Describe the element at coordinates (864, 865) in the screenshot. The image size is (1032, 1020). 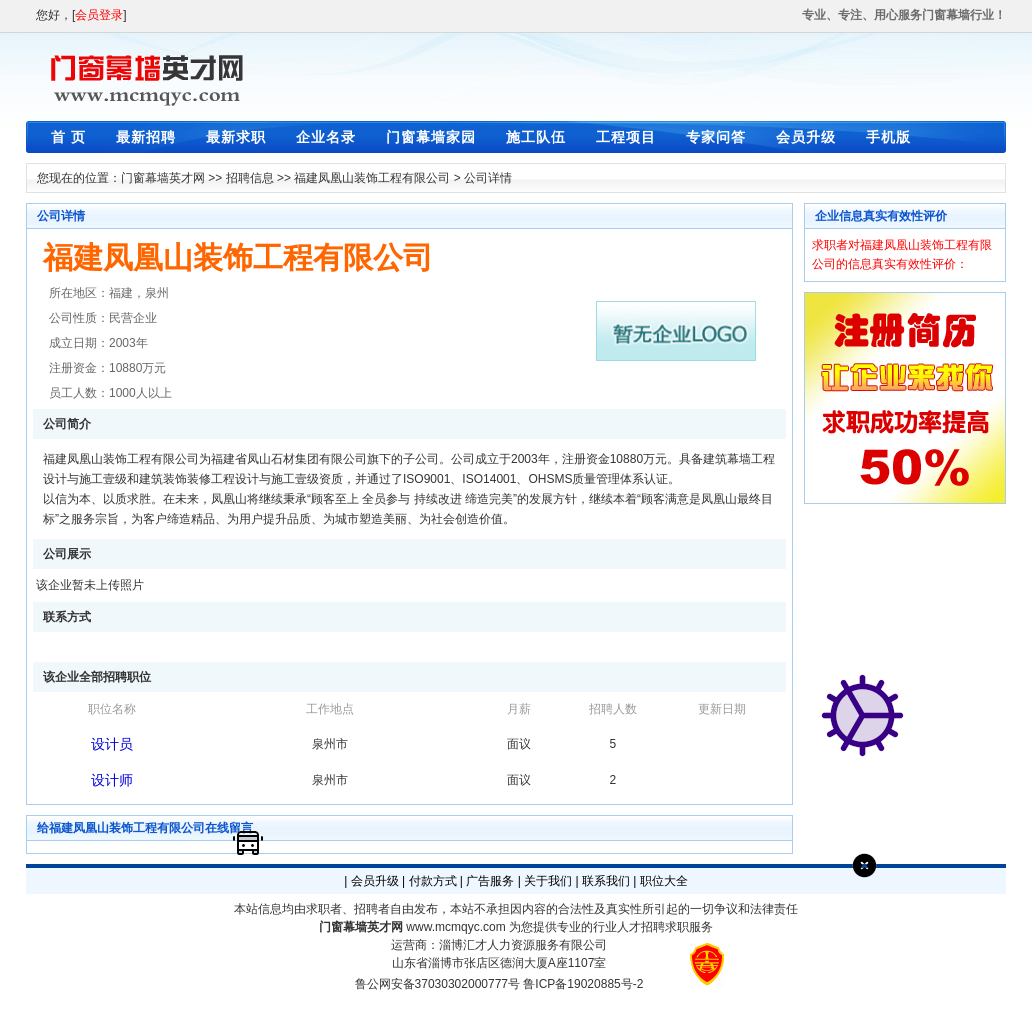
I see `close or dismiss a dialog` at that location.